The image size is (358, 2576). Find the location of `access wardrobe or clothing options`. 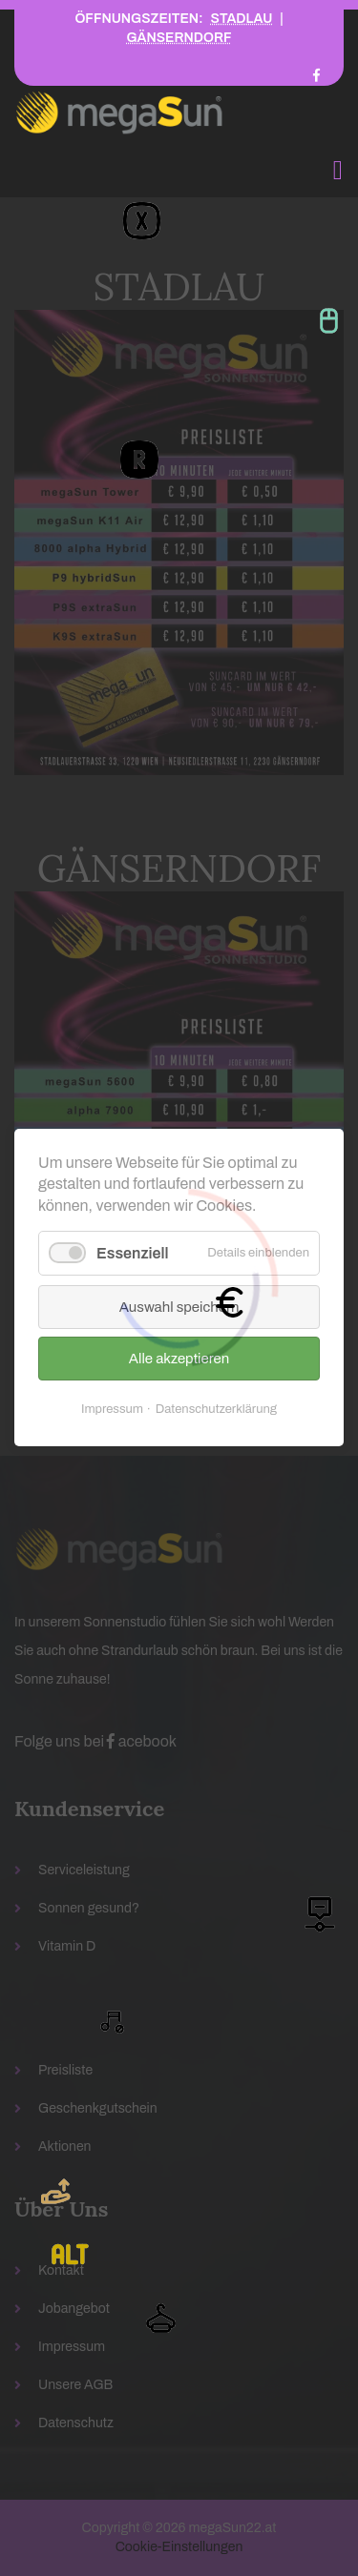

access wardrobe or clothing options is located at coordinates (160, 2318).